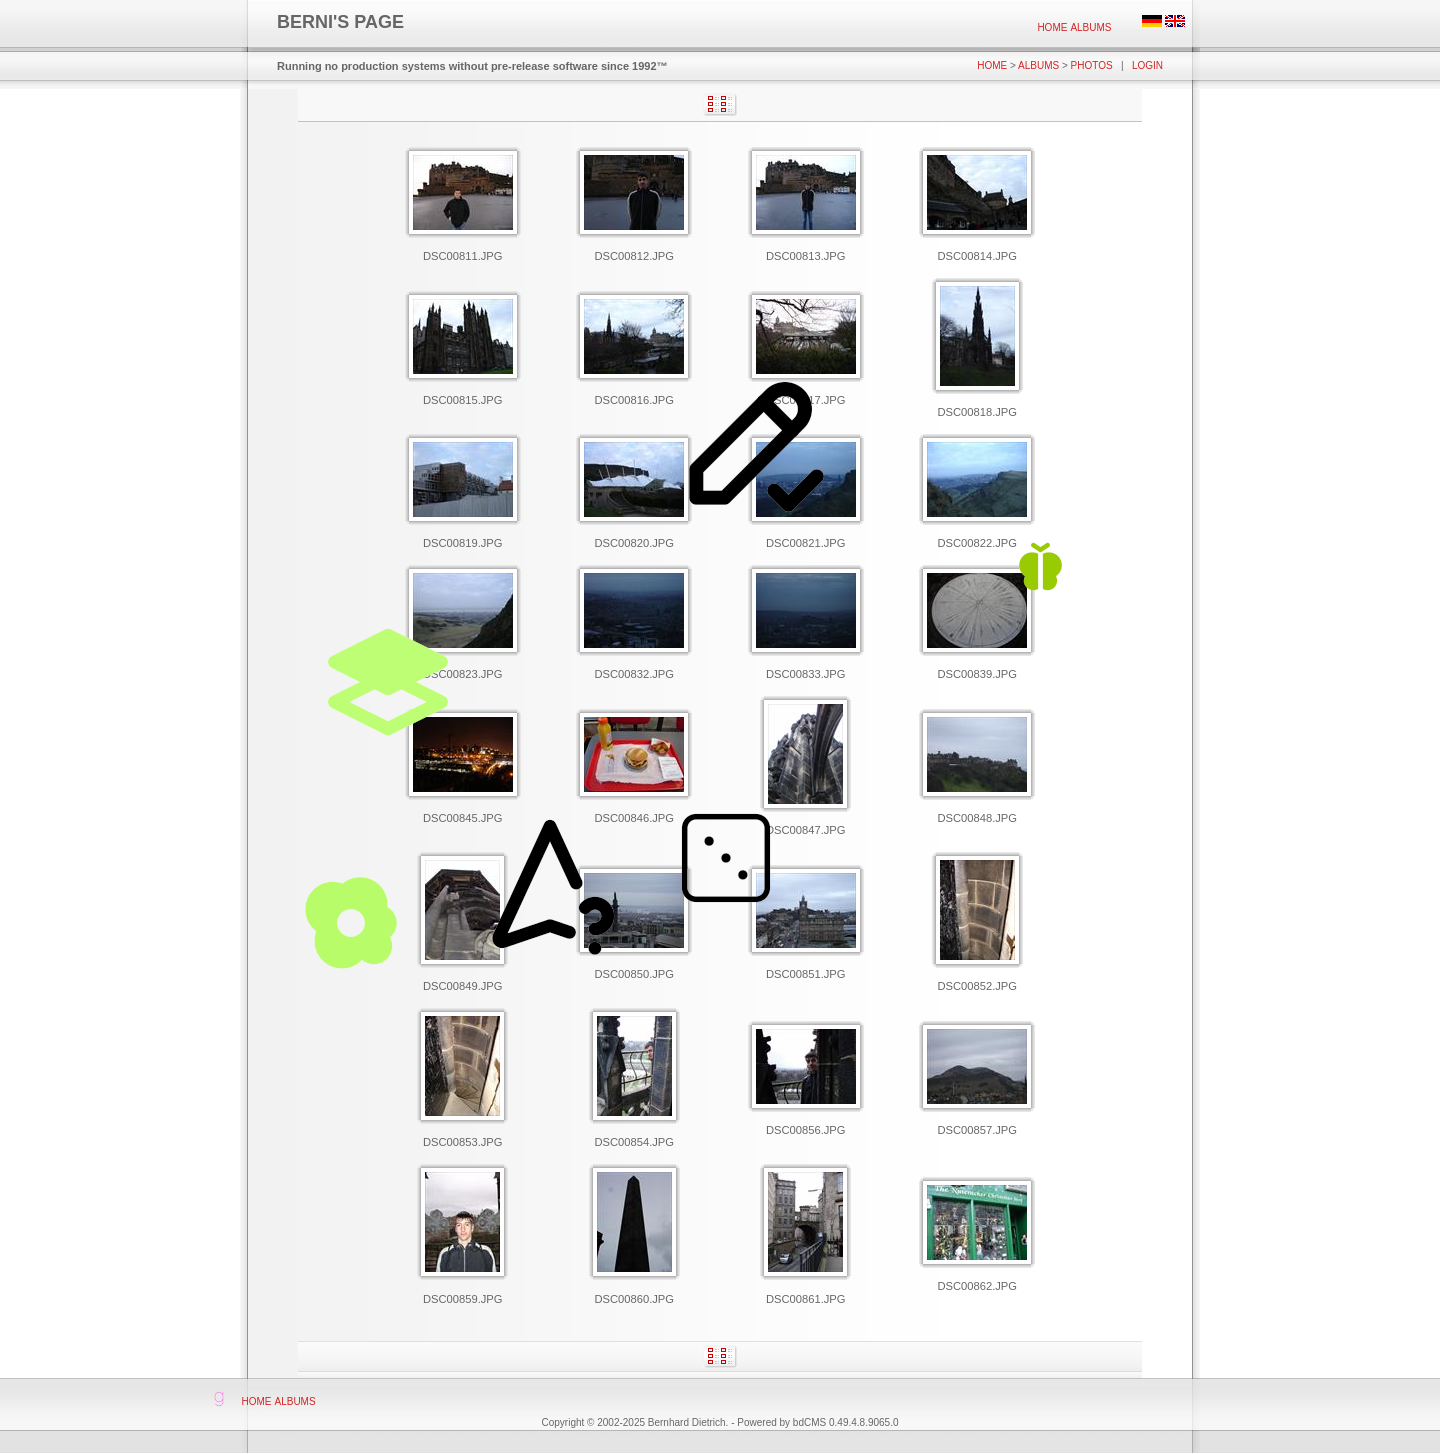 The image size is (1440, 1454). I want to click on open the goodreads app, so click(219, 1399).